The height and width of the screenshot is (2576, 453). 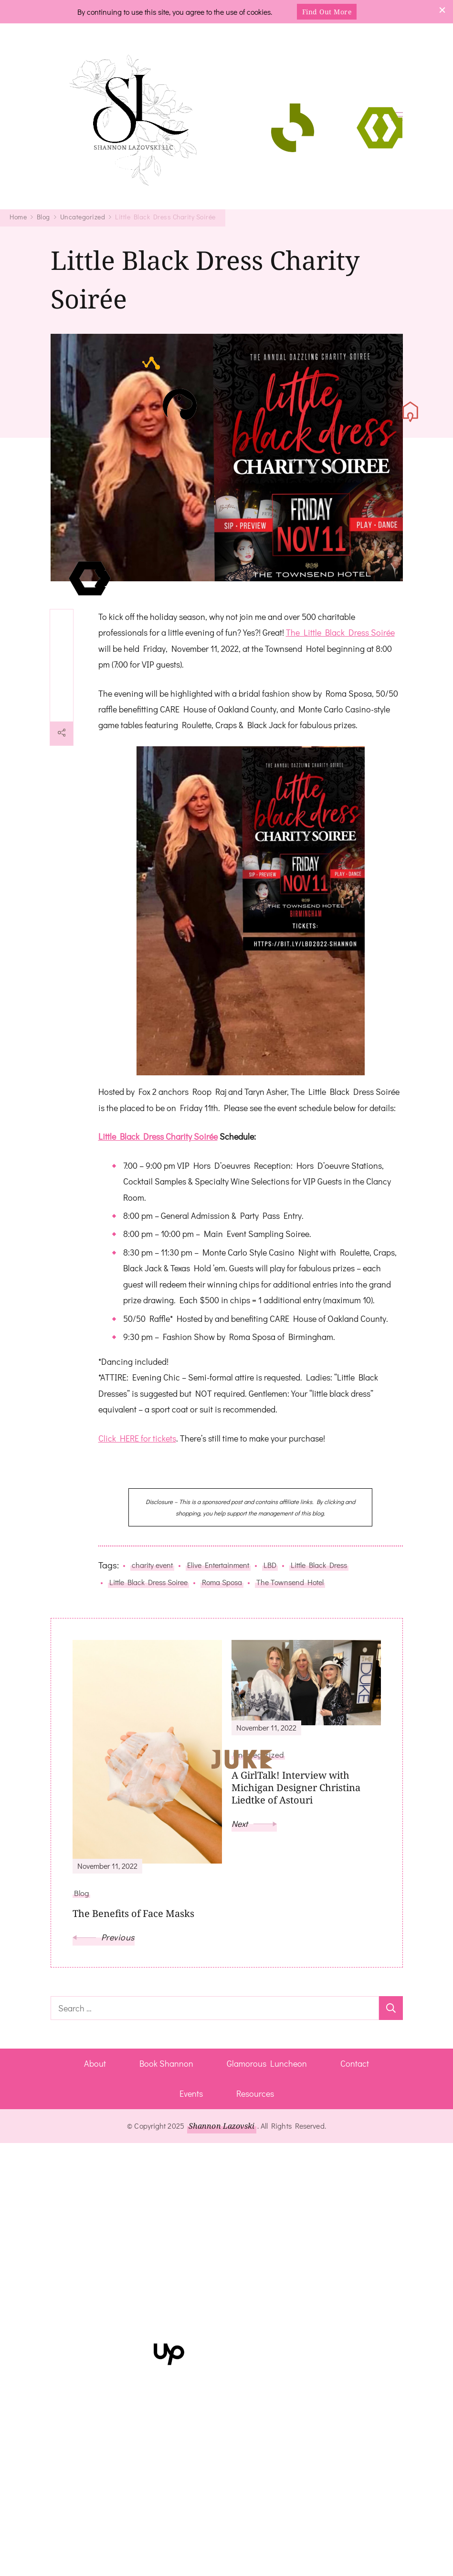 What do you see at coordinates (90, 578) in the screenshot?
I see `webcomponents.org logo` at bounding box center [90, 578].